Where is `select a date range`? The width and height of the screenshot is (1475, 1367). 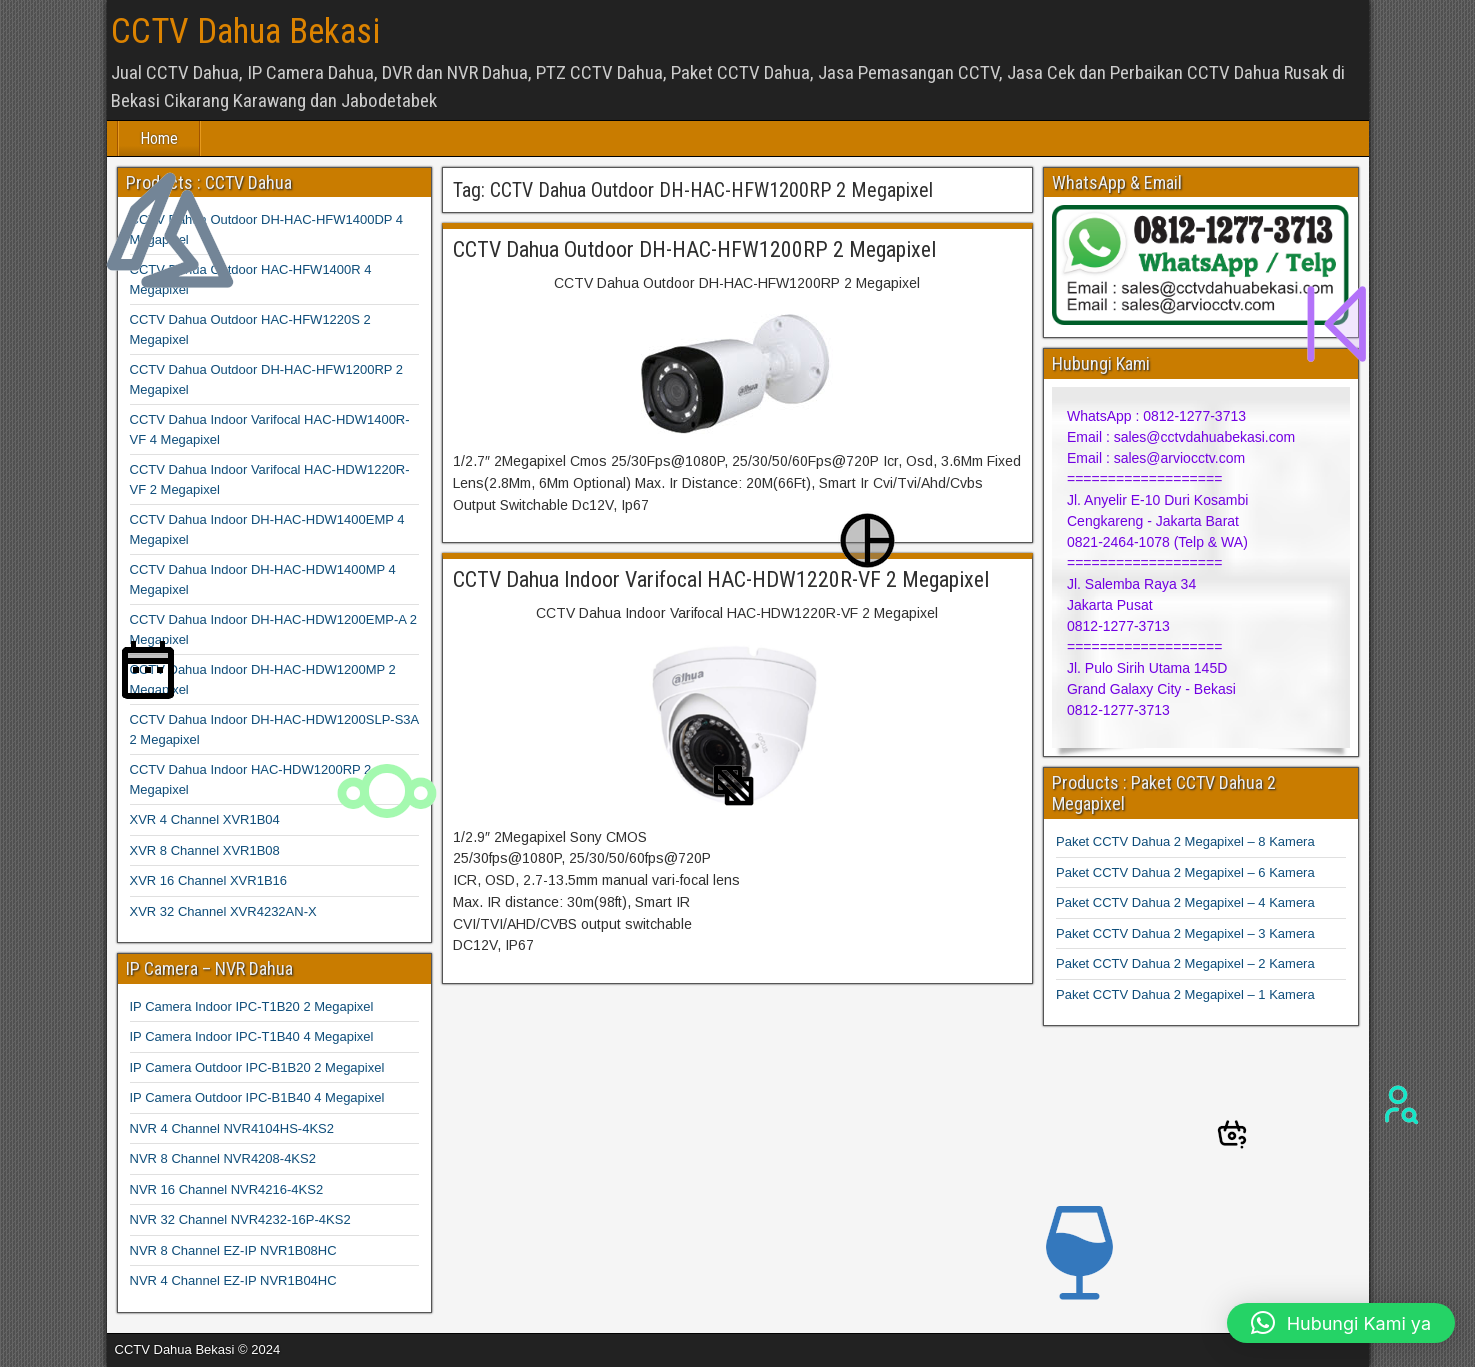
select a date range is located at coordinates (148, 670).